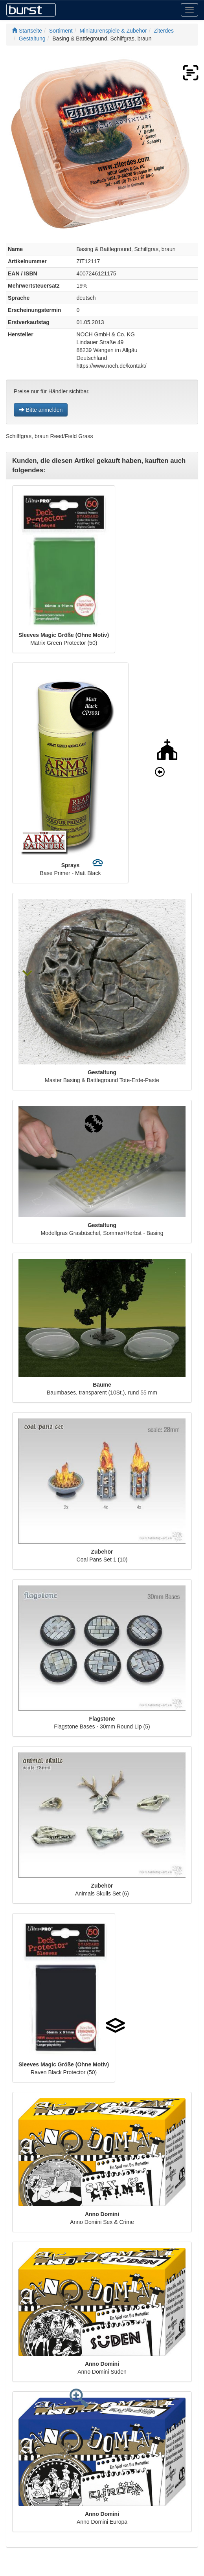 This screenshot has height=2576, width=204. Describe the element at coordinates (94, 1123) in the screenshot. I see `view baseball scores or stats` at that location.